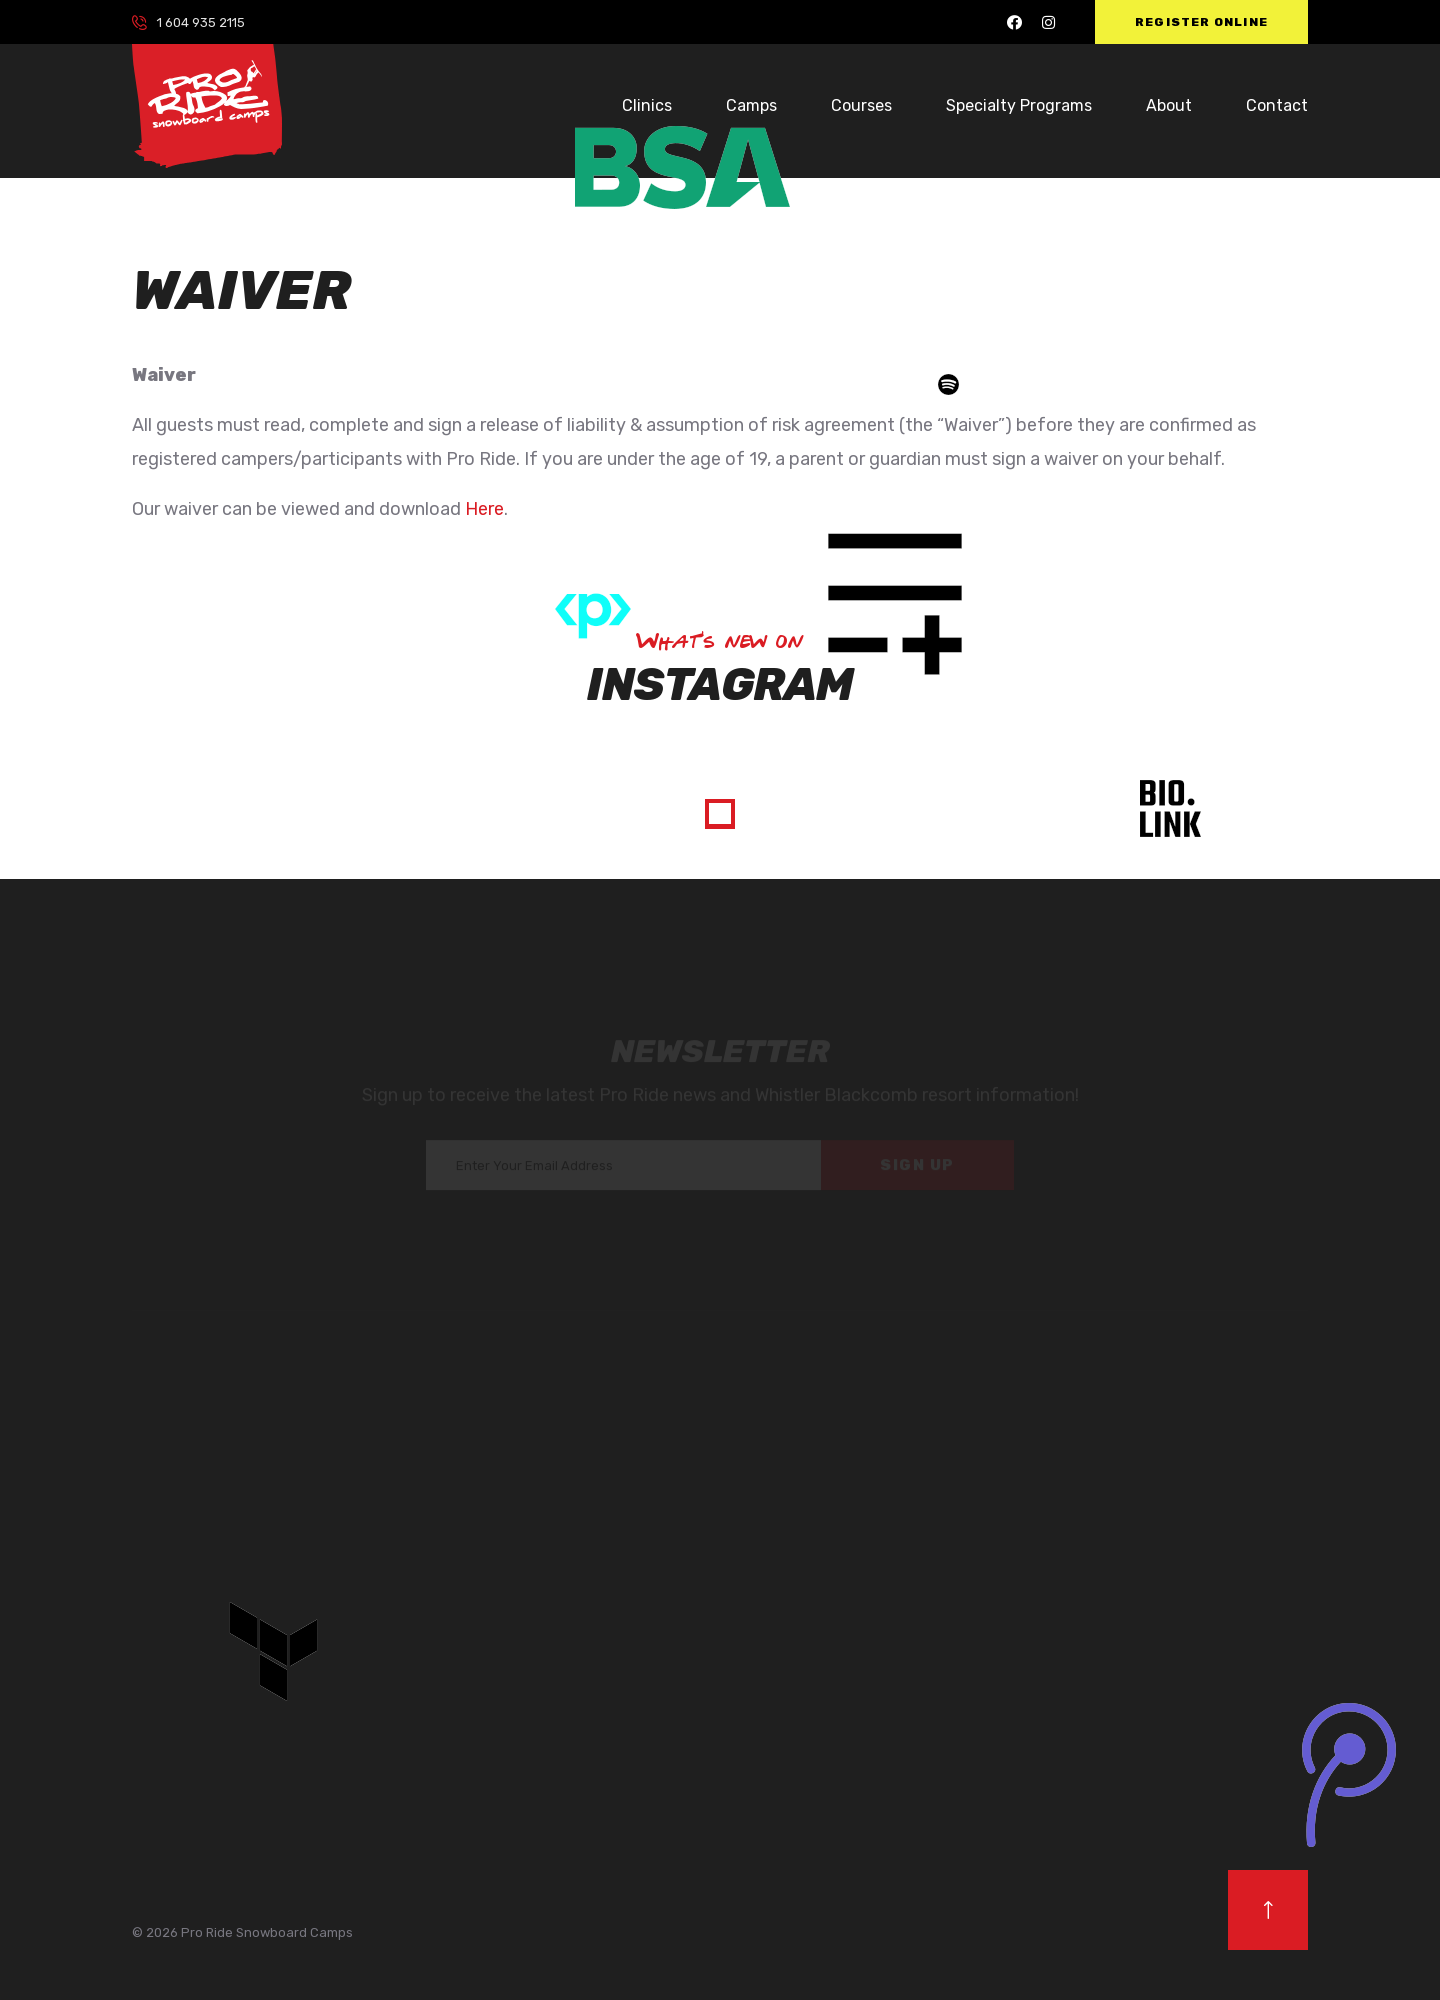  I want to click on link to biolink profile, so click(1170, 808).